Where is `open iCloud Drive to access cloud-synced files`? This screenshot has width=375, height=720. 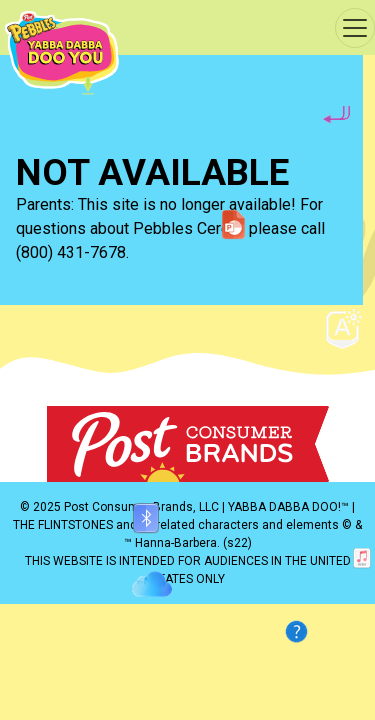
open iCloud Drive to access cloud-synced files is located at coordinates (152, 584).